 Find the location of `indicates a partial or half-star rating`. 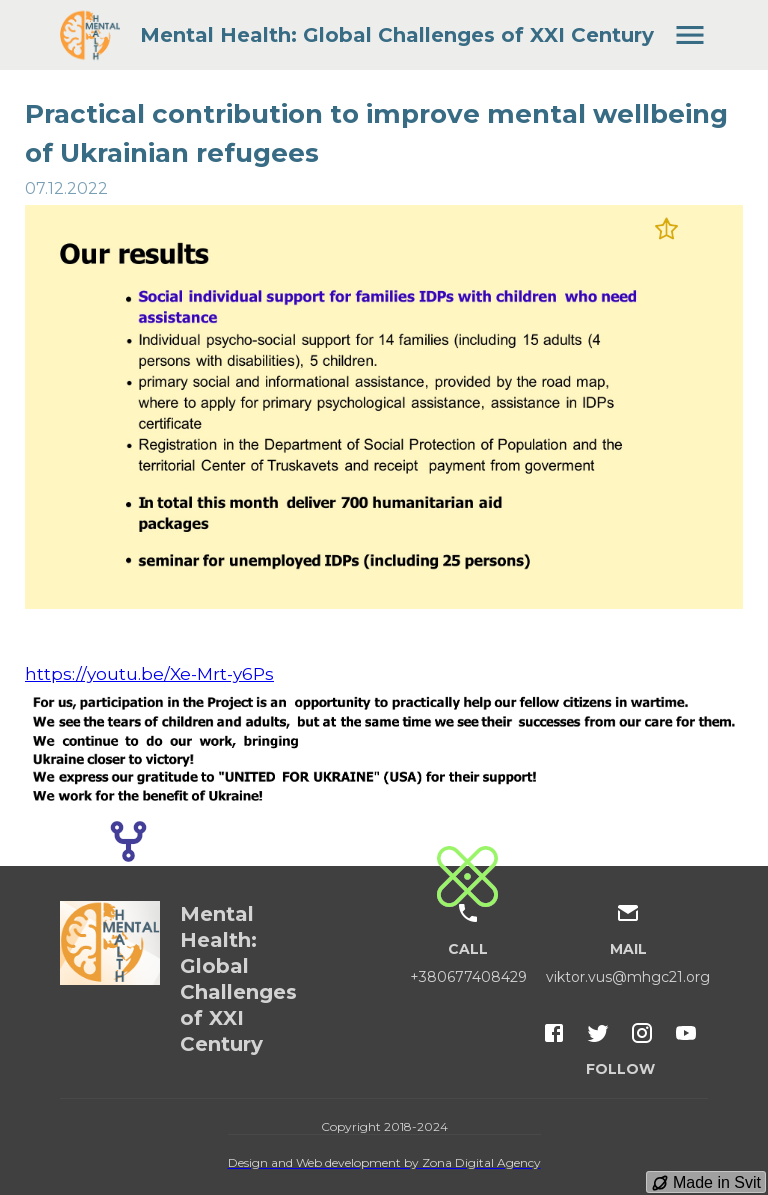

indicates a partial or half-star rating is located at coordinates (666, 229).